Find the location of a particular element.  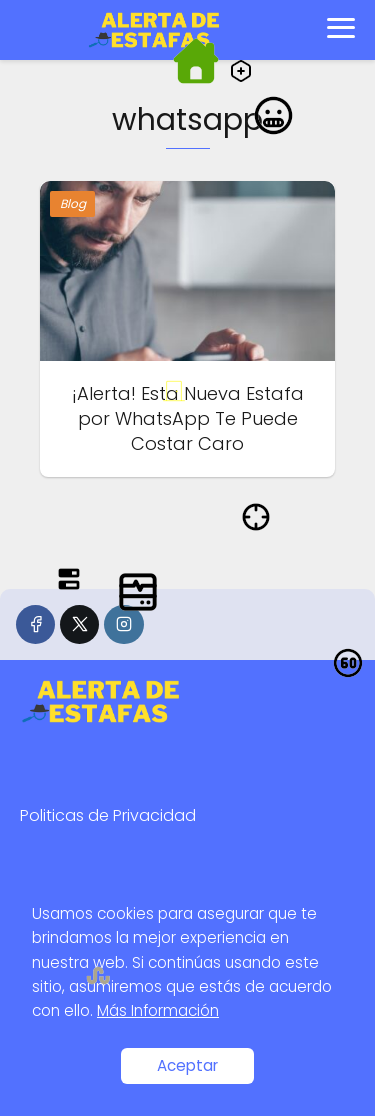

add a new module or component is located at coordinates (241, 71).